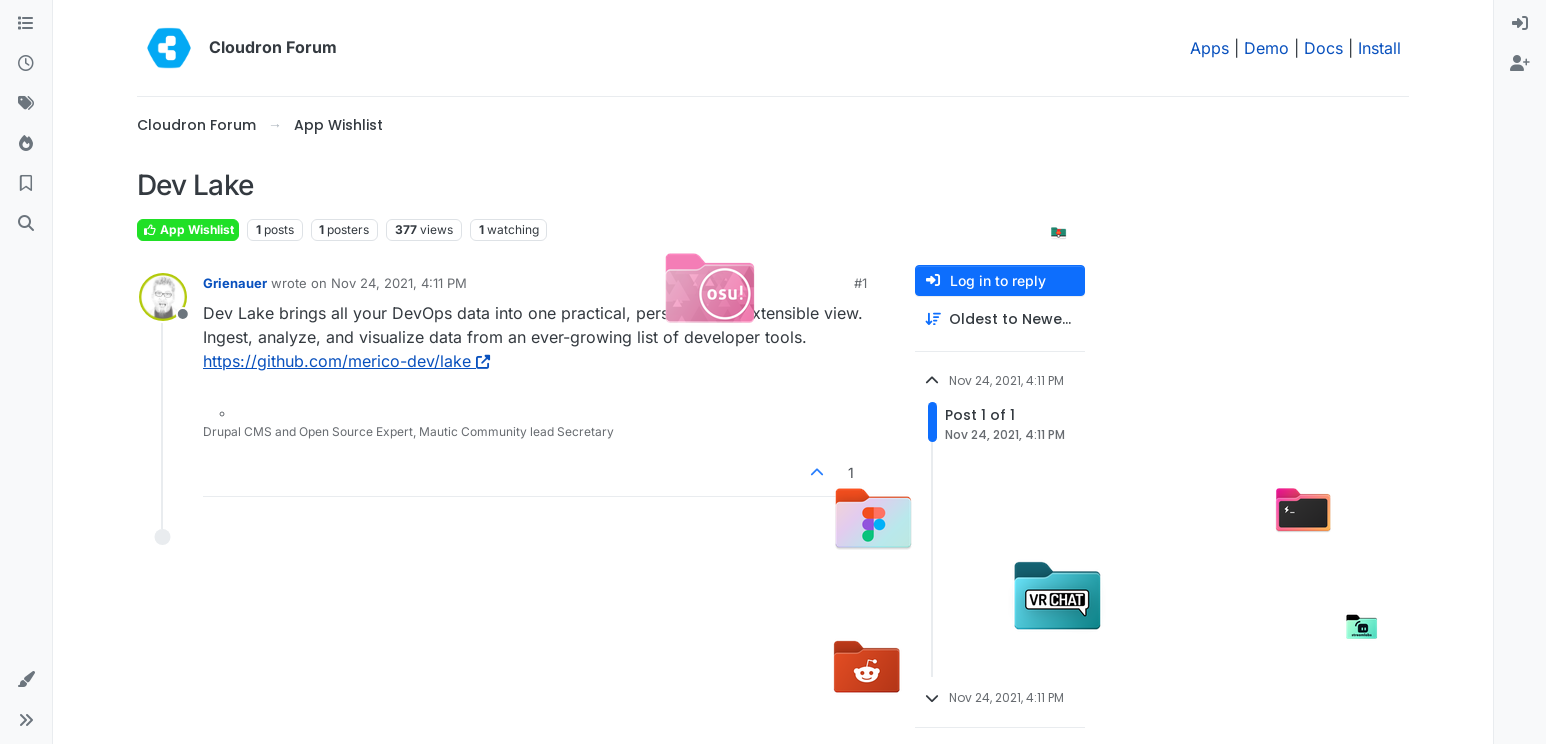 This screenshot has height=744, width=1546. Describe the element at coordinates (866, 668) in the screenshot. I see `folder containing saved reddit content` at that location.